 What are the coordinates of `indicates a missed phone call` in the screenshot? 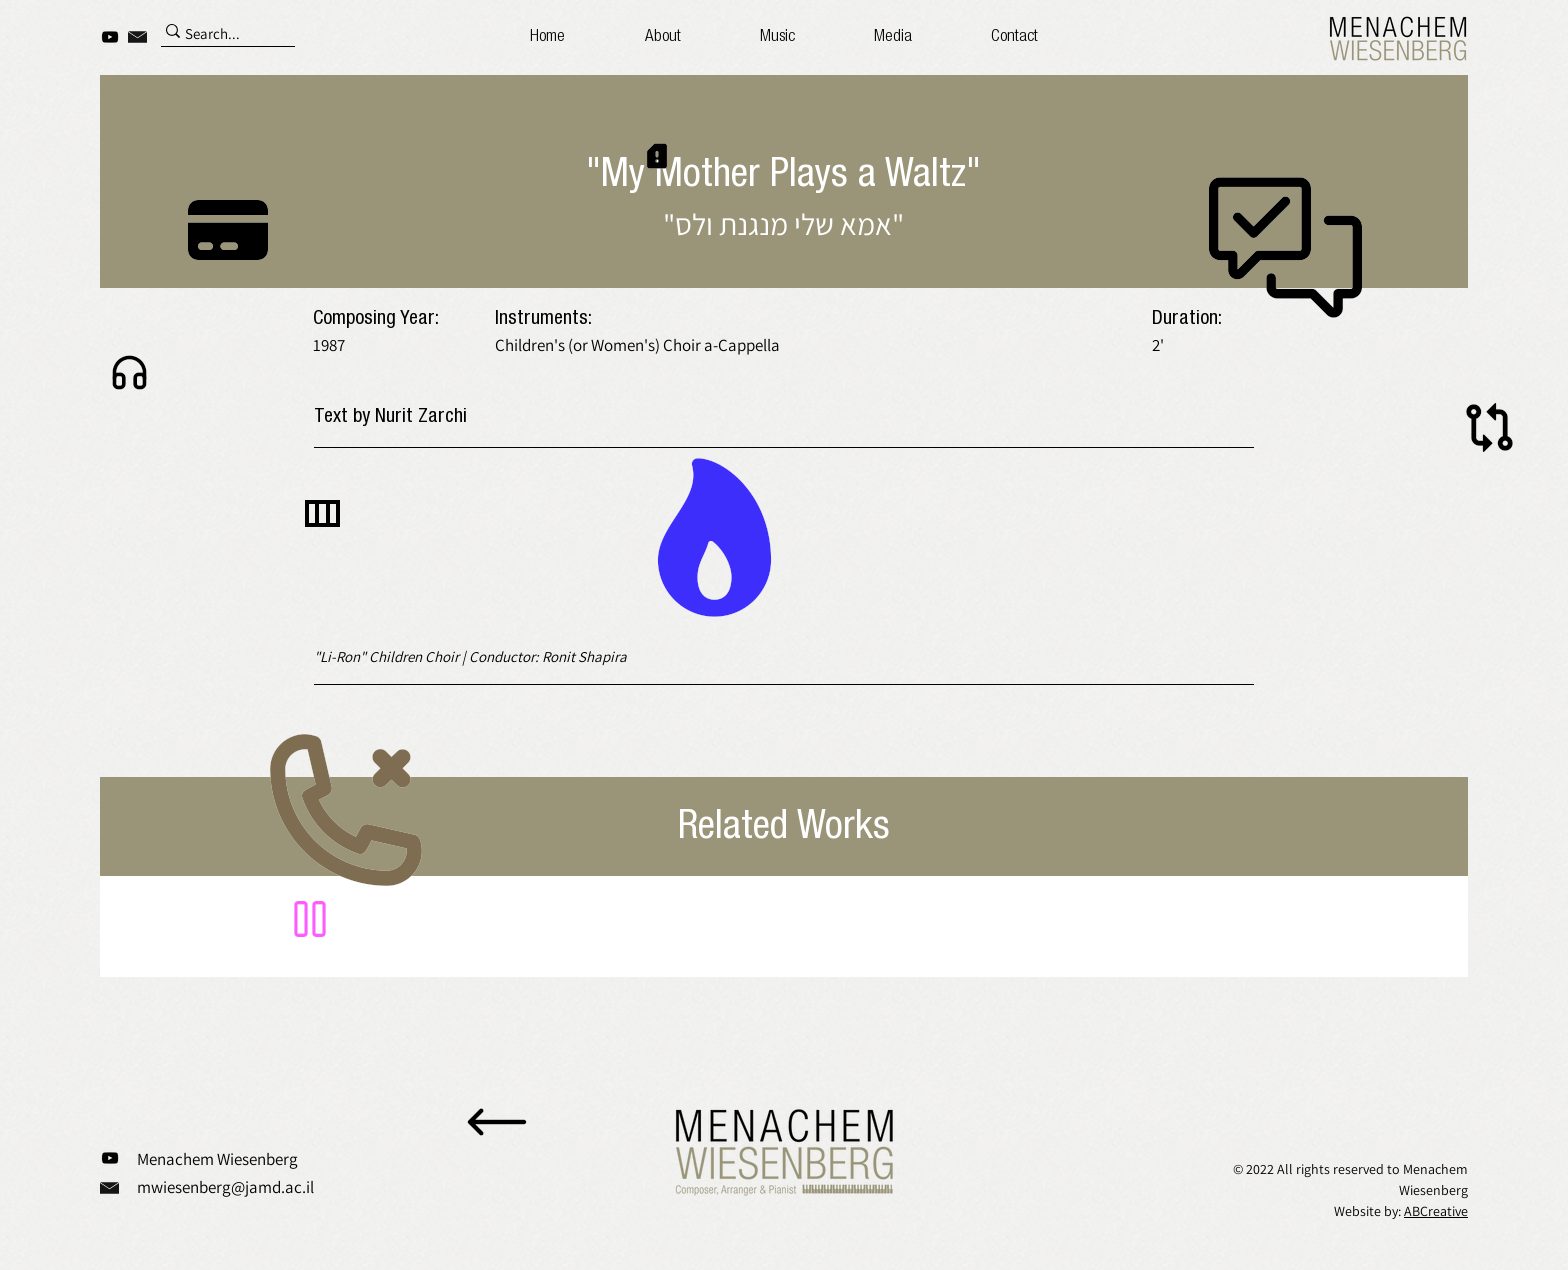 It's located at (346, 810).